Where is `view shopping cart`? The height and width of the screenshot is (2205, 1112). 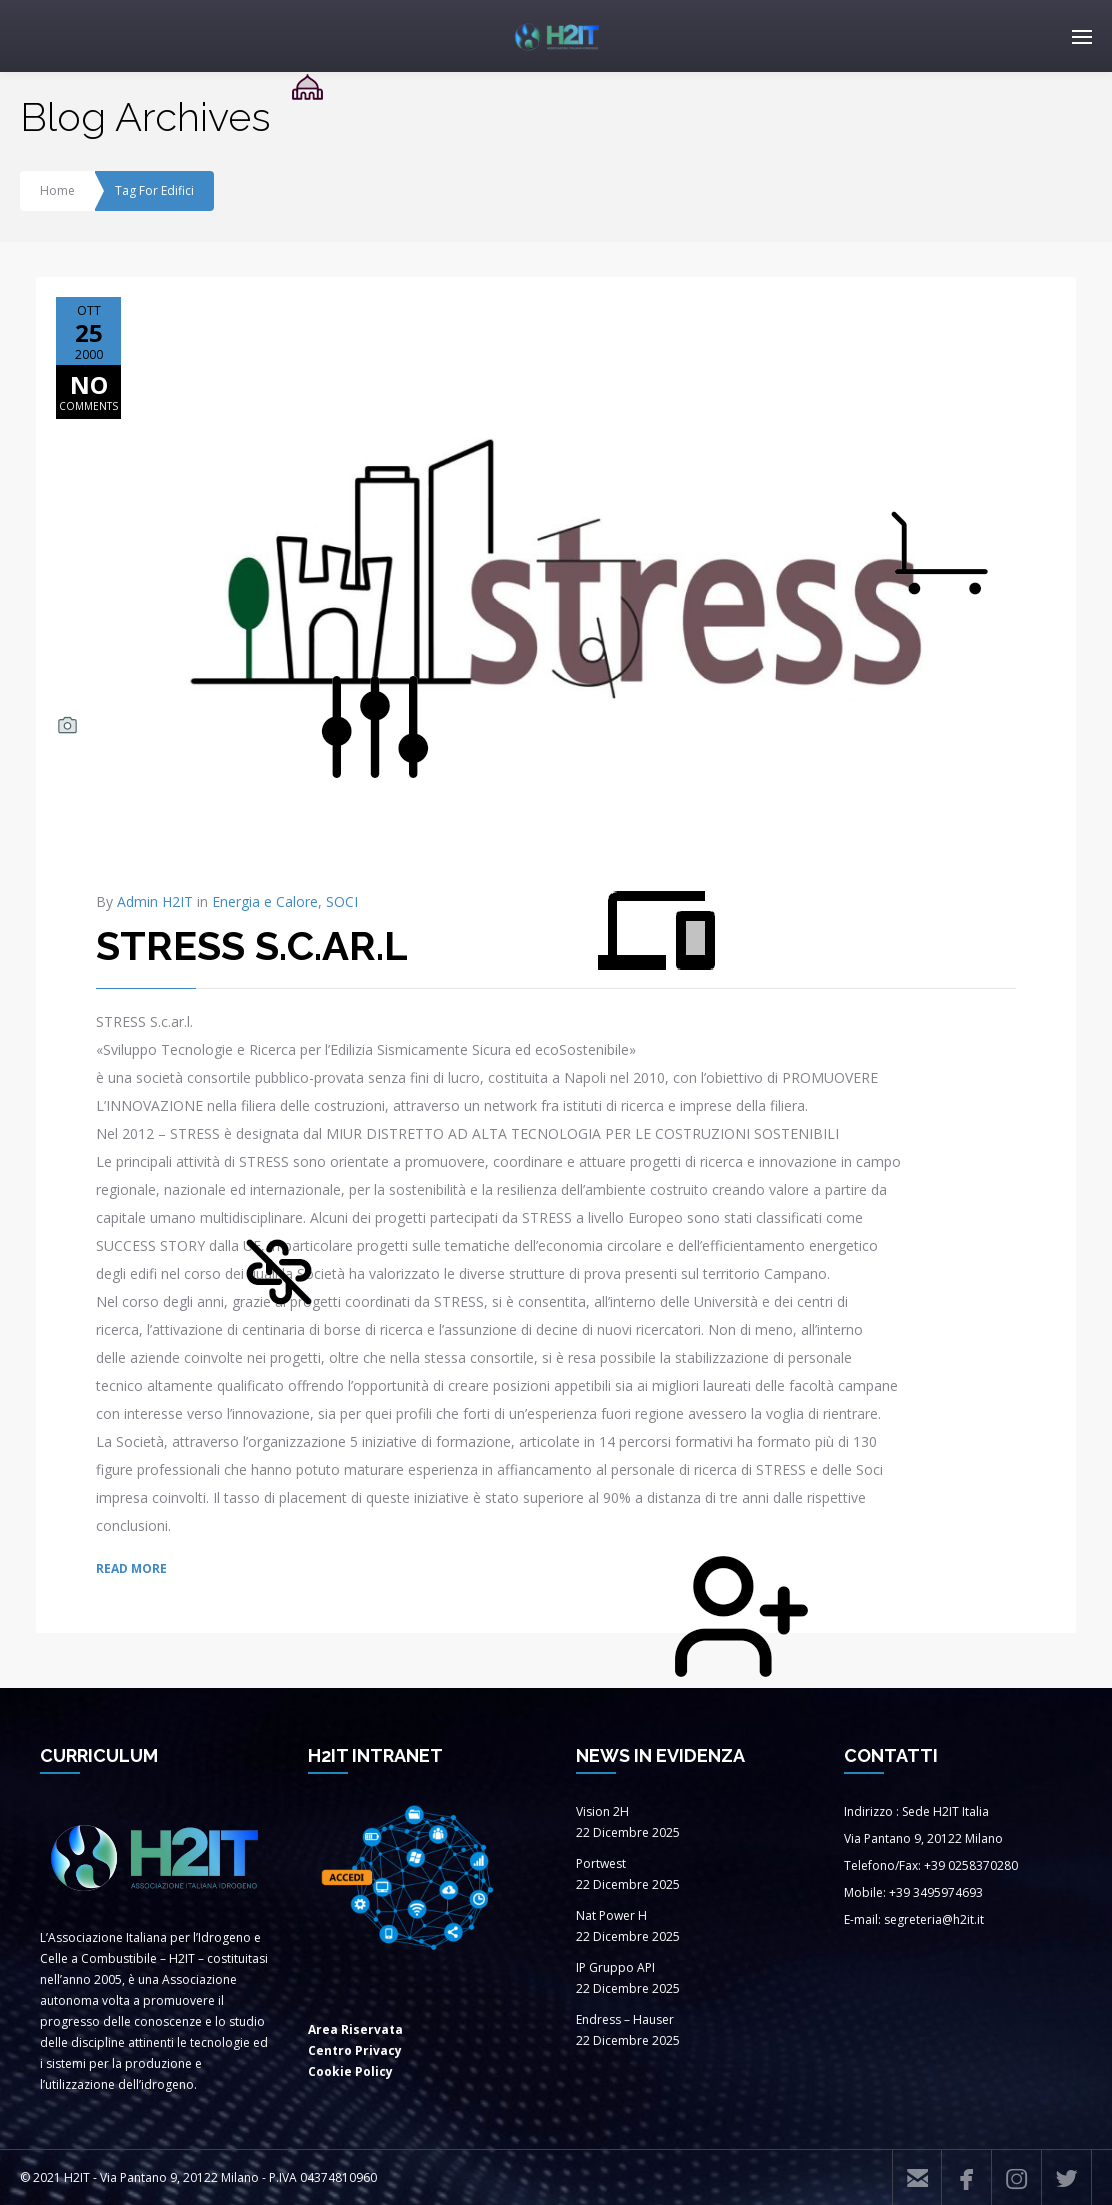 view shopping cart is located at coordinates (938, 548).